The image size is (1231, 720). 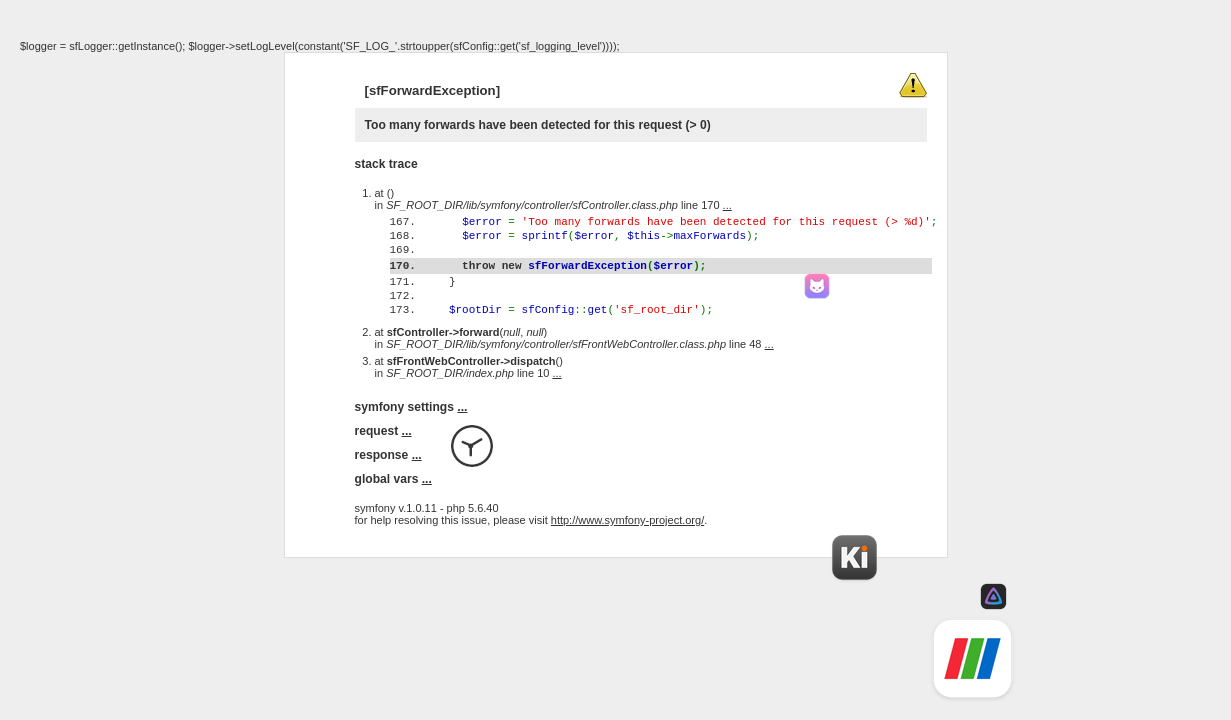 What do you see at coordinates (854, 557) in the screenshot?
I see `open KiCad nightly build application` at bounding box center [854, 557].